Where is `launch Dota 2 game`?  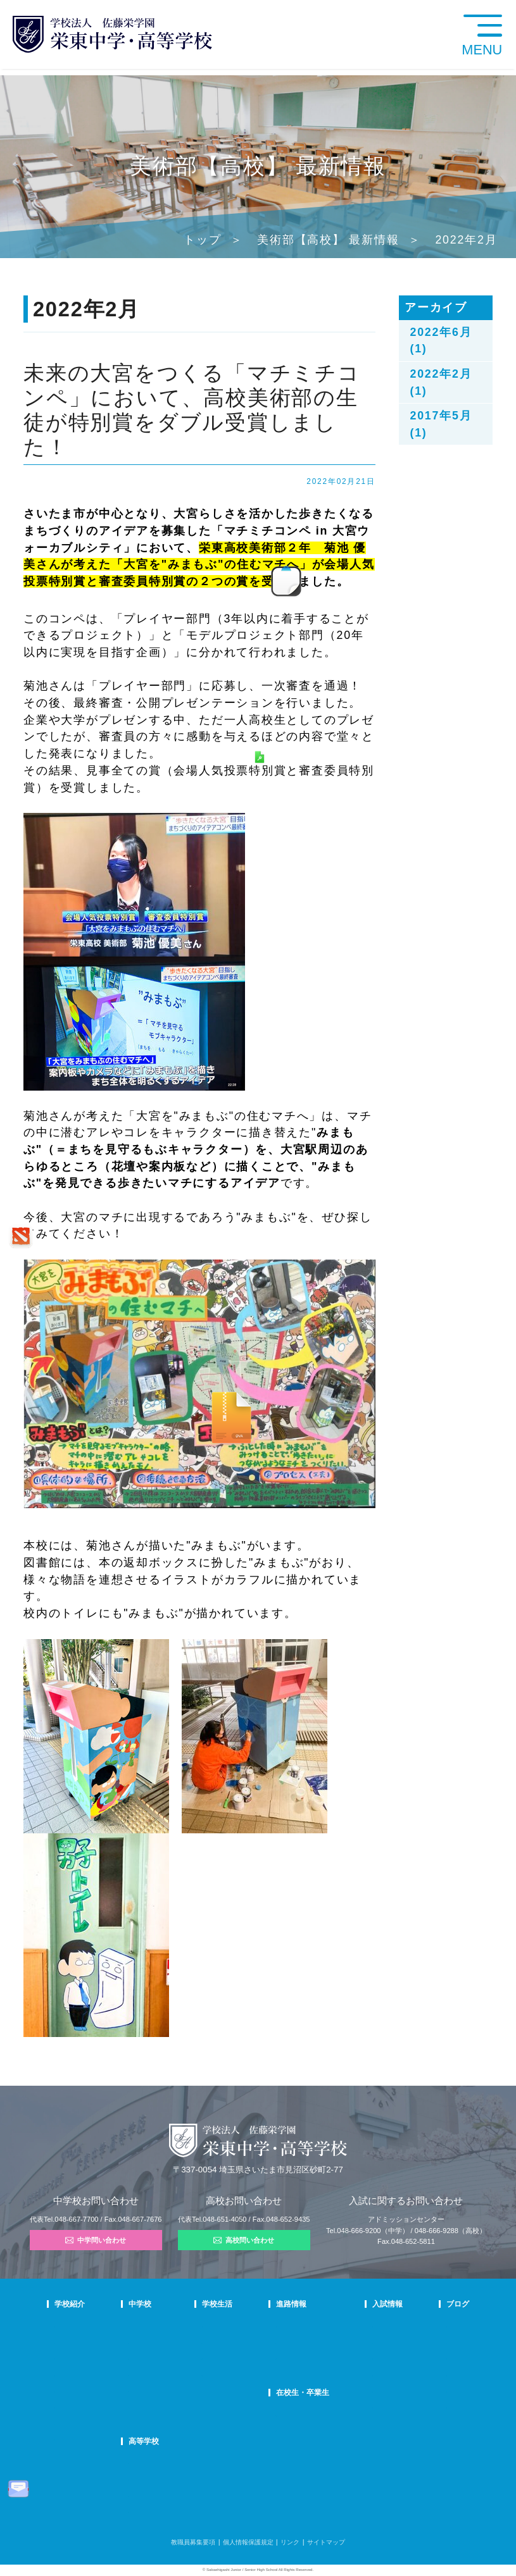
launch Dota 2 game is located at coordinates (21, 1236).